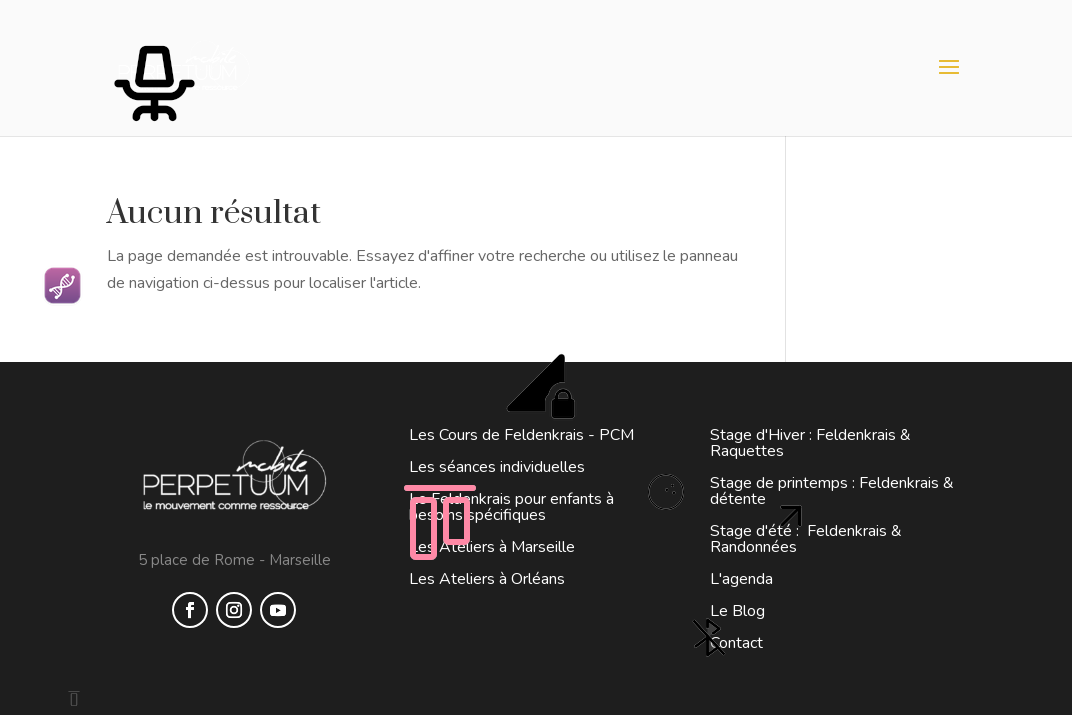 This screenshot has height=720, width=1072. Describe the element at coordinates (707, 637) in the screenshot. I see `bluetooth is disabled or turned off` at that location.